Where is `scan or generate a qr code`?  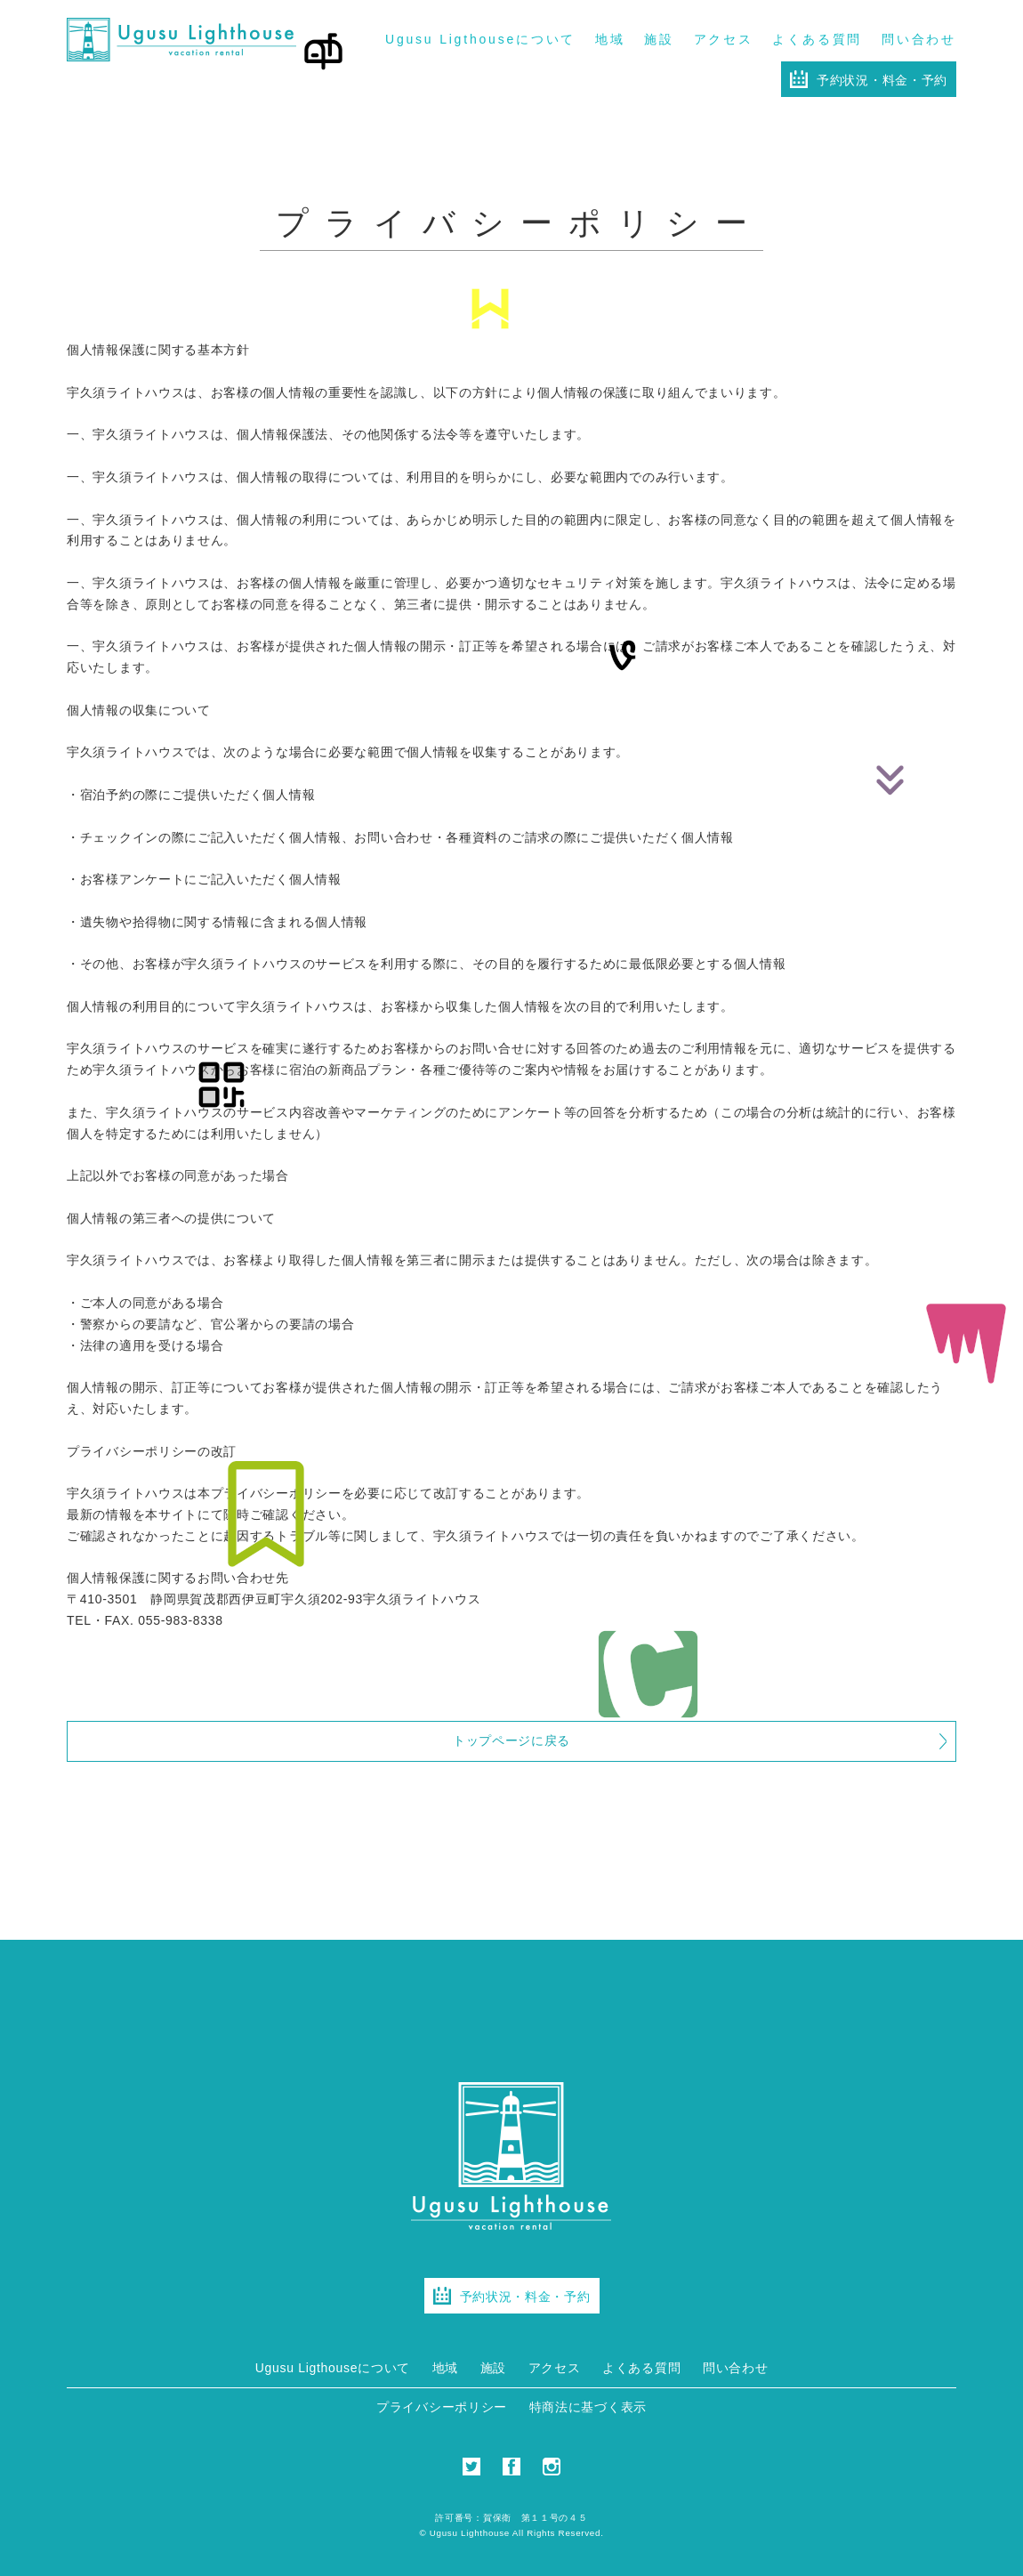
scan or generate a qr code is located at coordinates (222, 1085).